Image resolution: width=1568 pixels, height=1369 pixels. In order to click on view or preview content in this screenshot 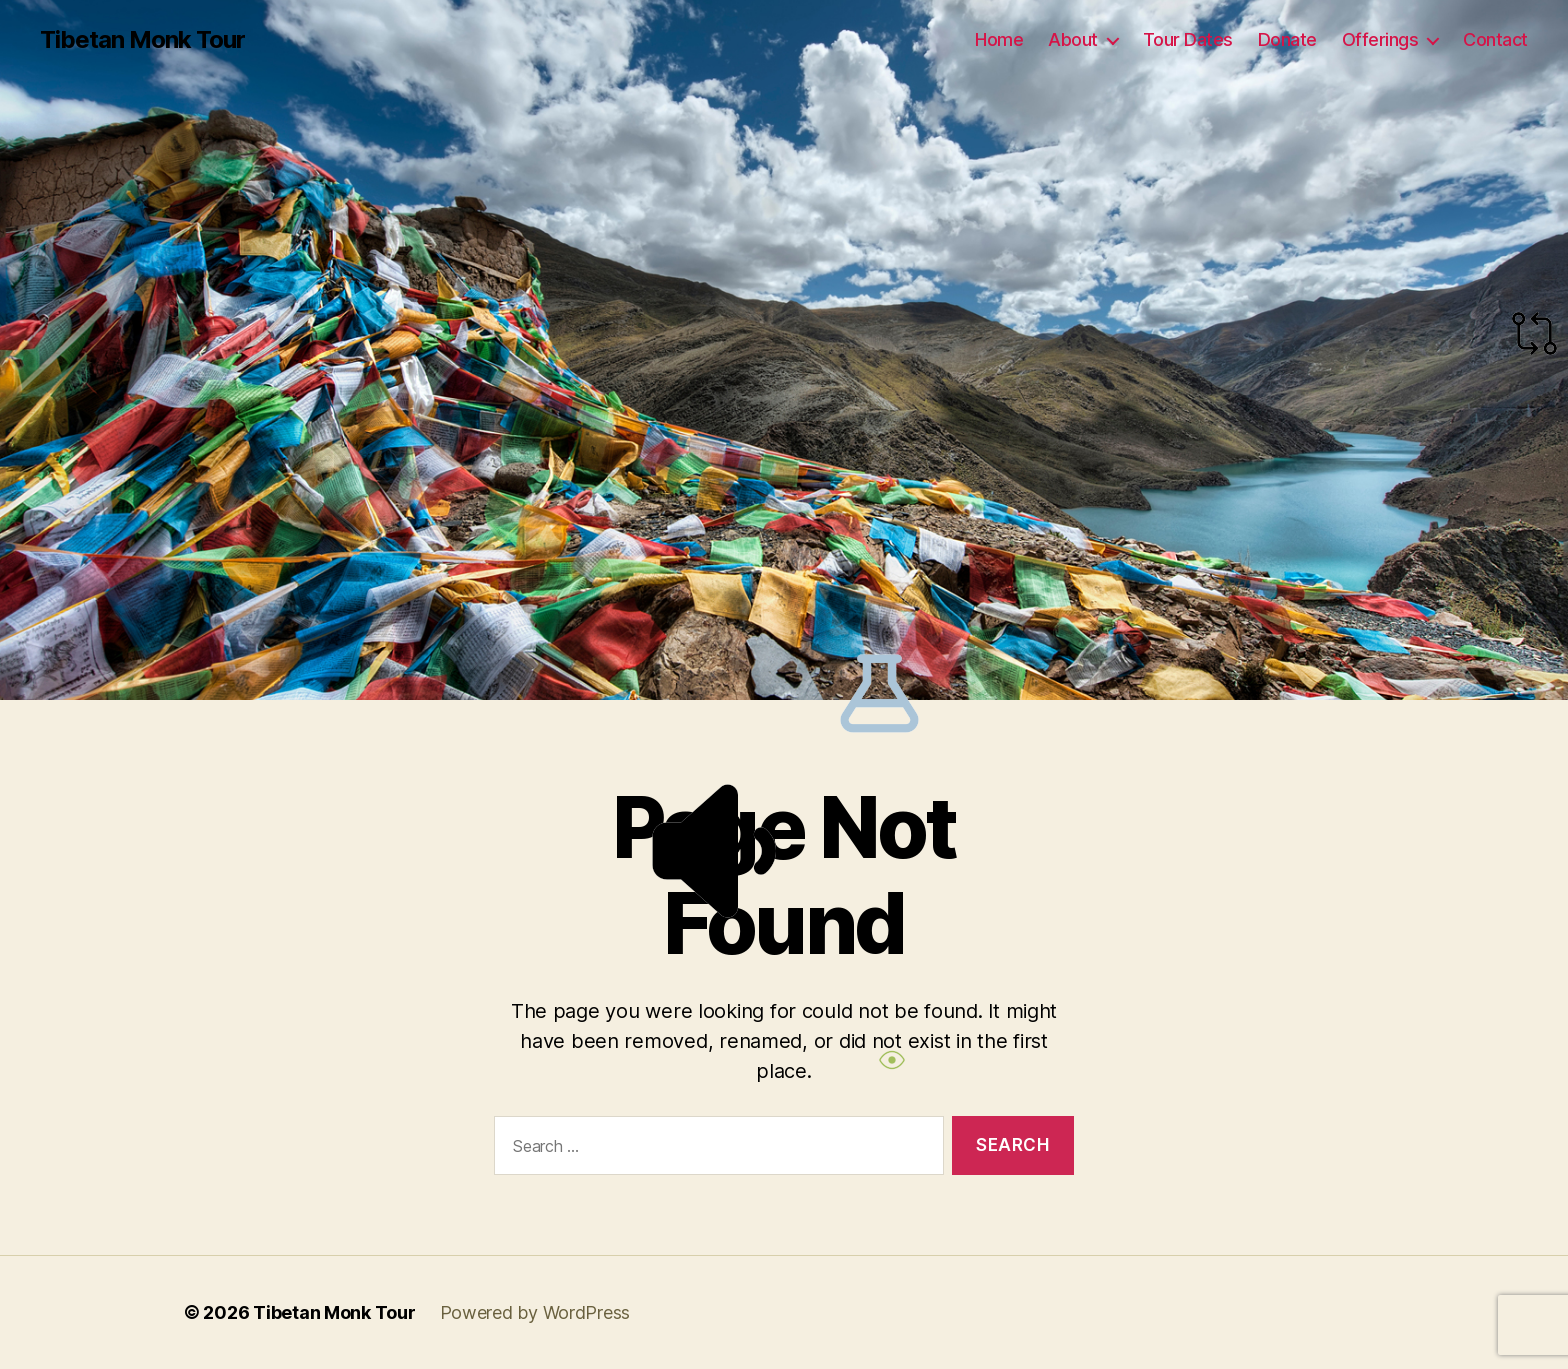, I will do `click(892, 1060)`.